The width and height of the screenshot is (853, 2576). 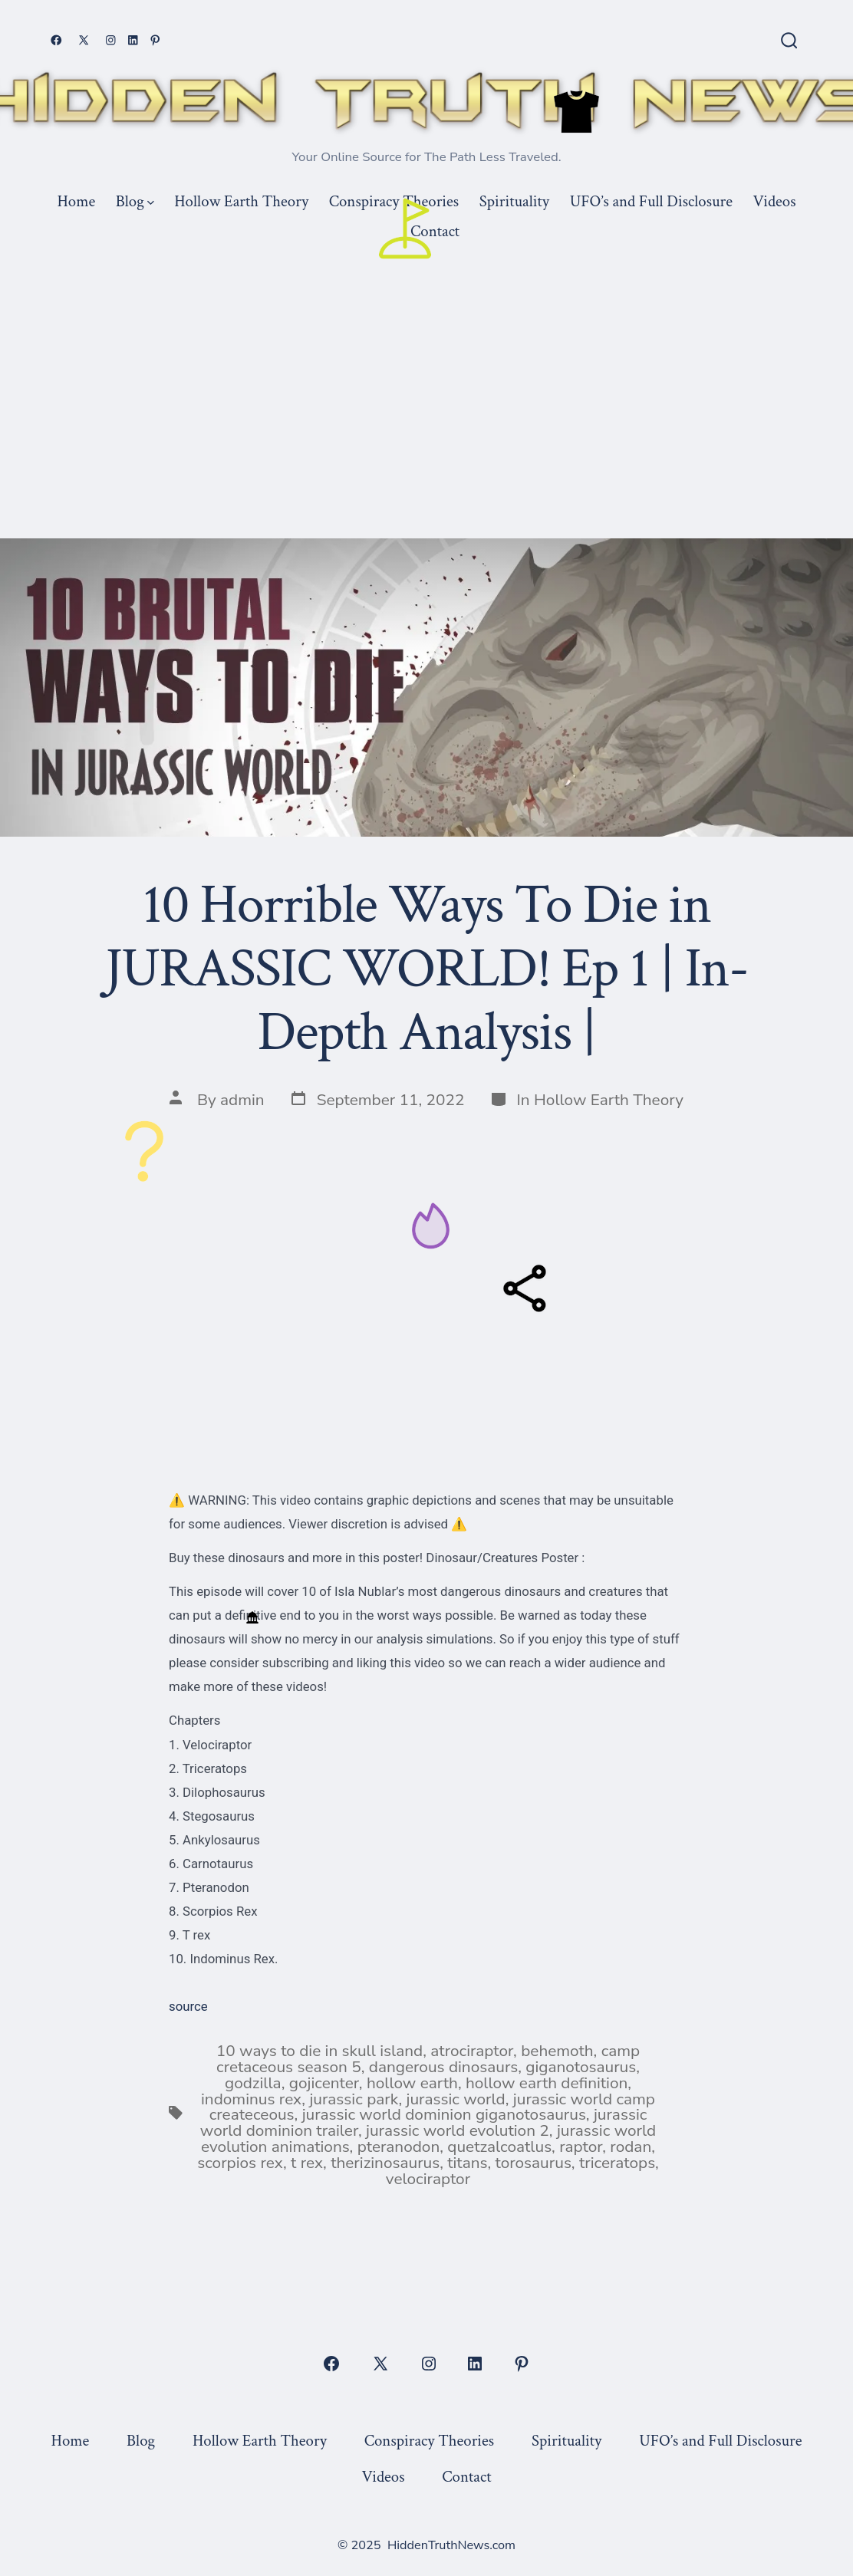 What do you see at coordinates (252, 1617) in the screenshot?
I see `view government or civic services` at bounding box center [252, 1617].